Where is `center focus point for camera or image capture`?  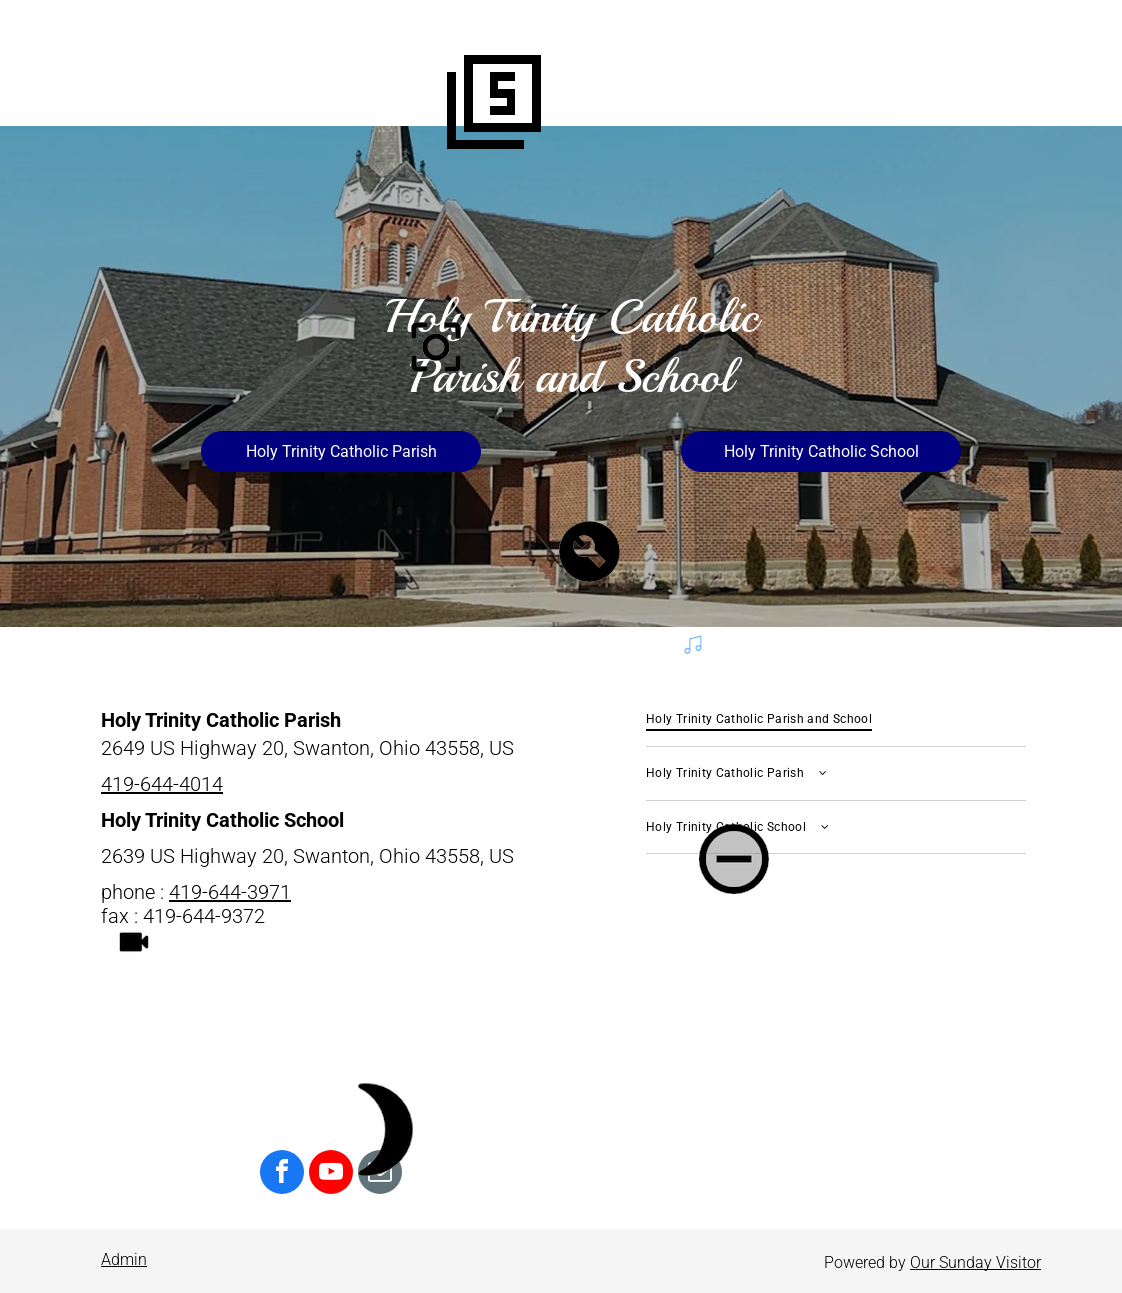 center focus point for camera or image capture is located at coordinates (436, 347).